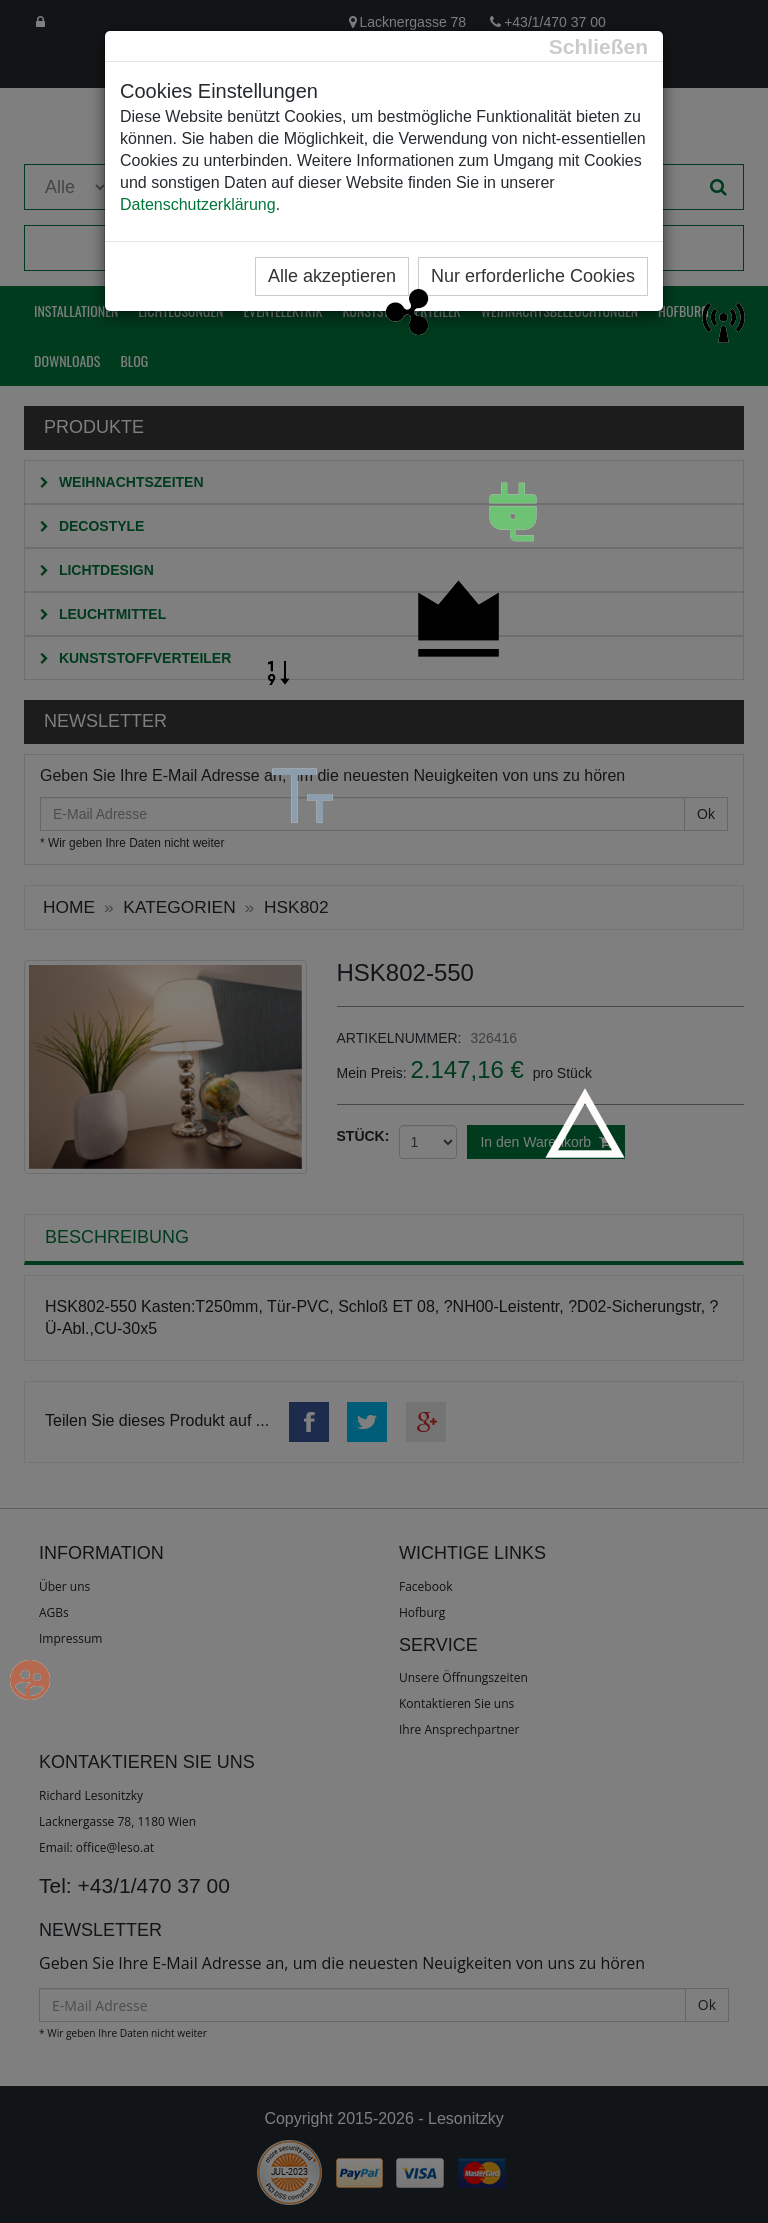  I want to click on vercel logo, so click(585, 1123).